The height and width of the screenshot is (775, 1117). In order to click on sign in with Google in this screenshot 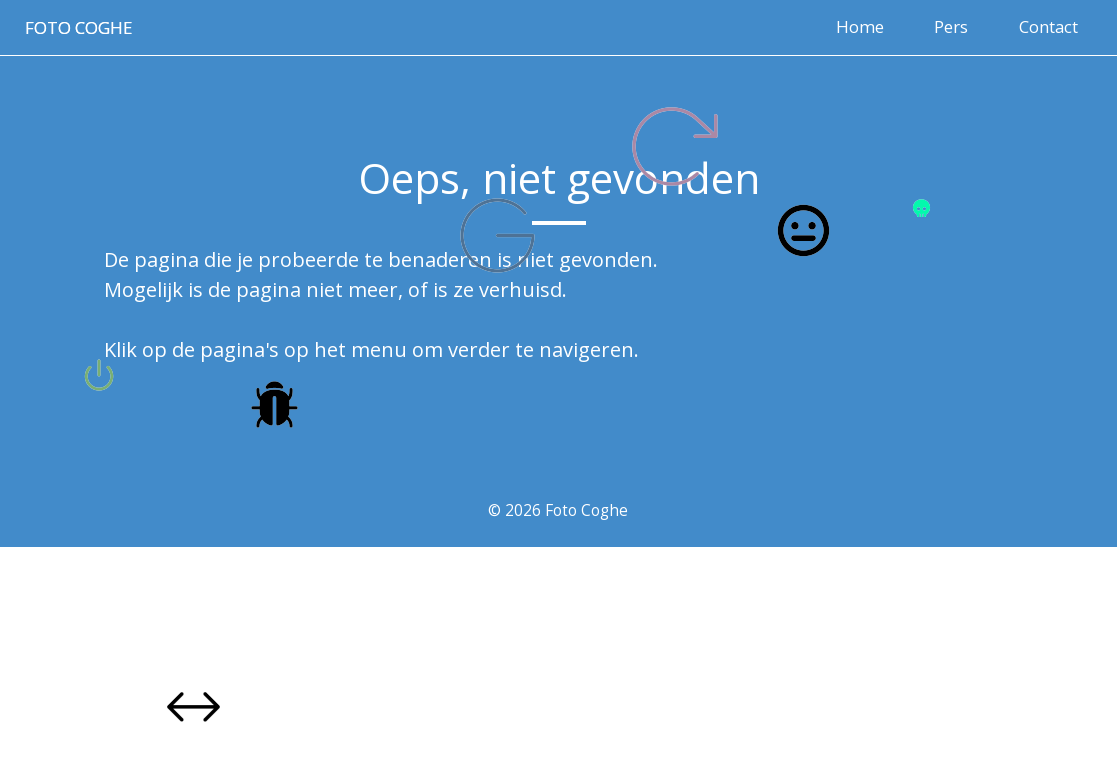, I will do `click(497, 235)`.